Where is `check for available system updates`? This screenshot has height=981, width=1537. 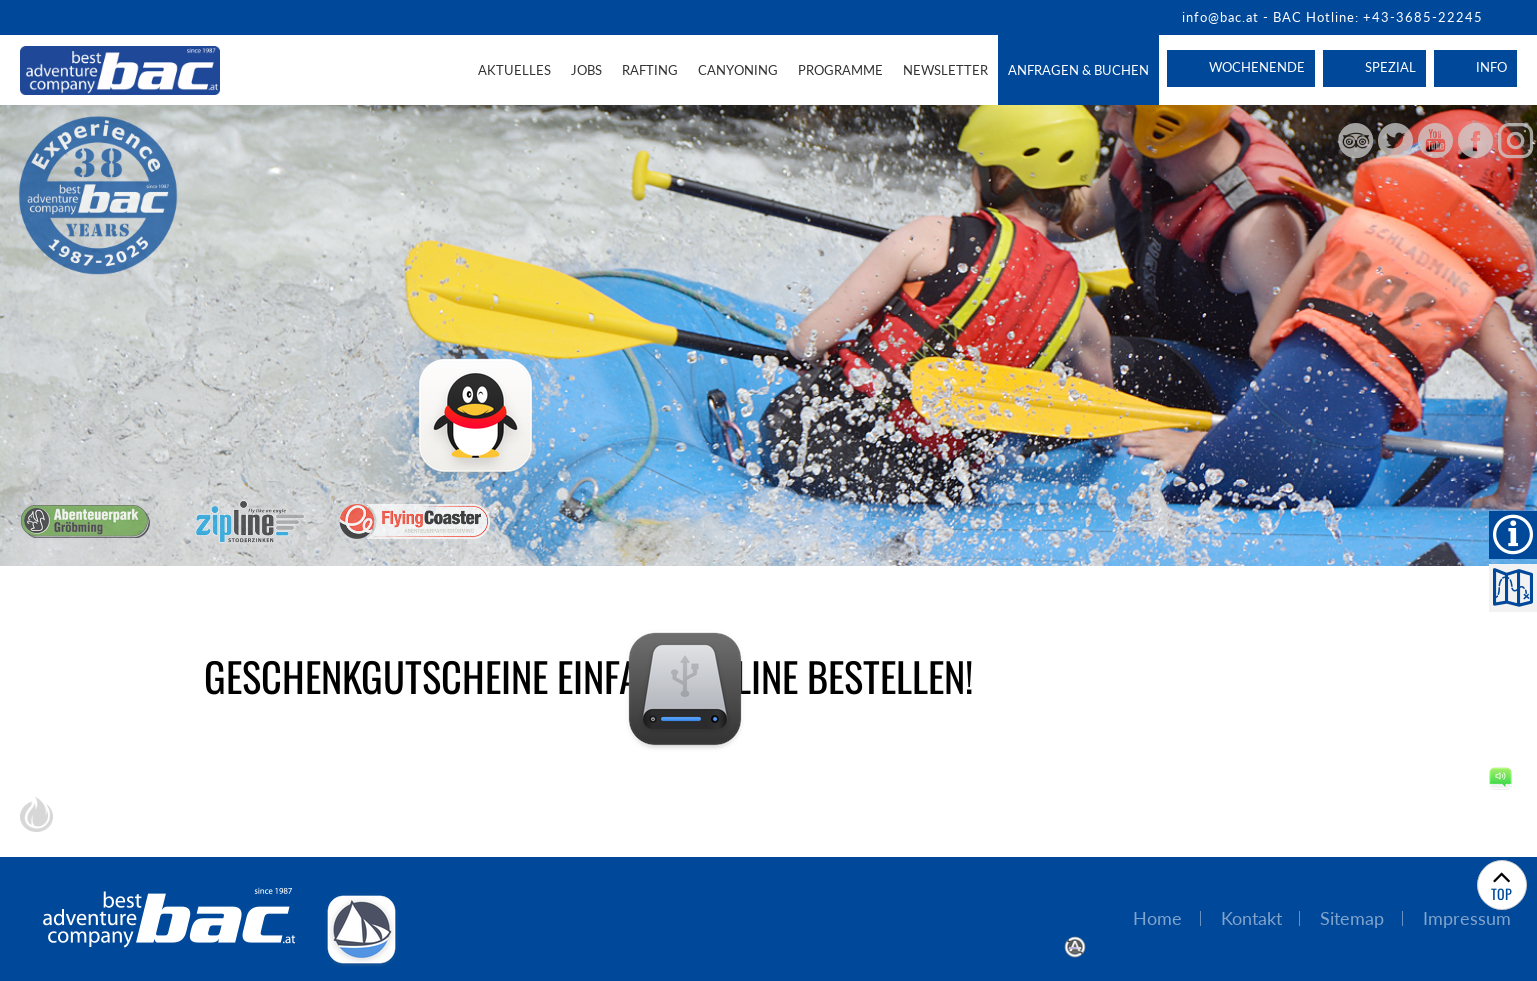 check for available system updates is located at coordinates (1075, 947).